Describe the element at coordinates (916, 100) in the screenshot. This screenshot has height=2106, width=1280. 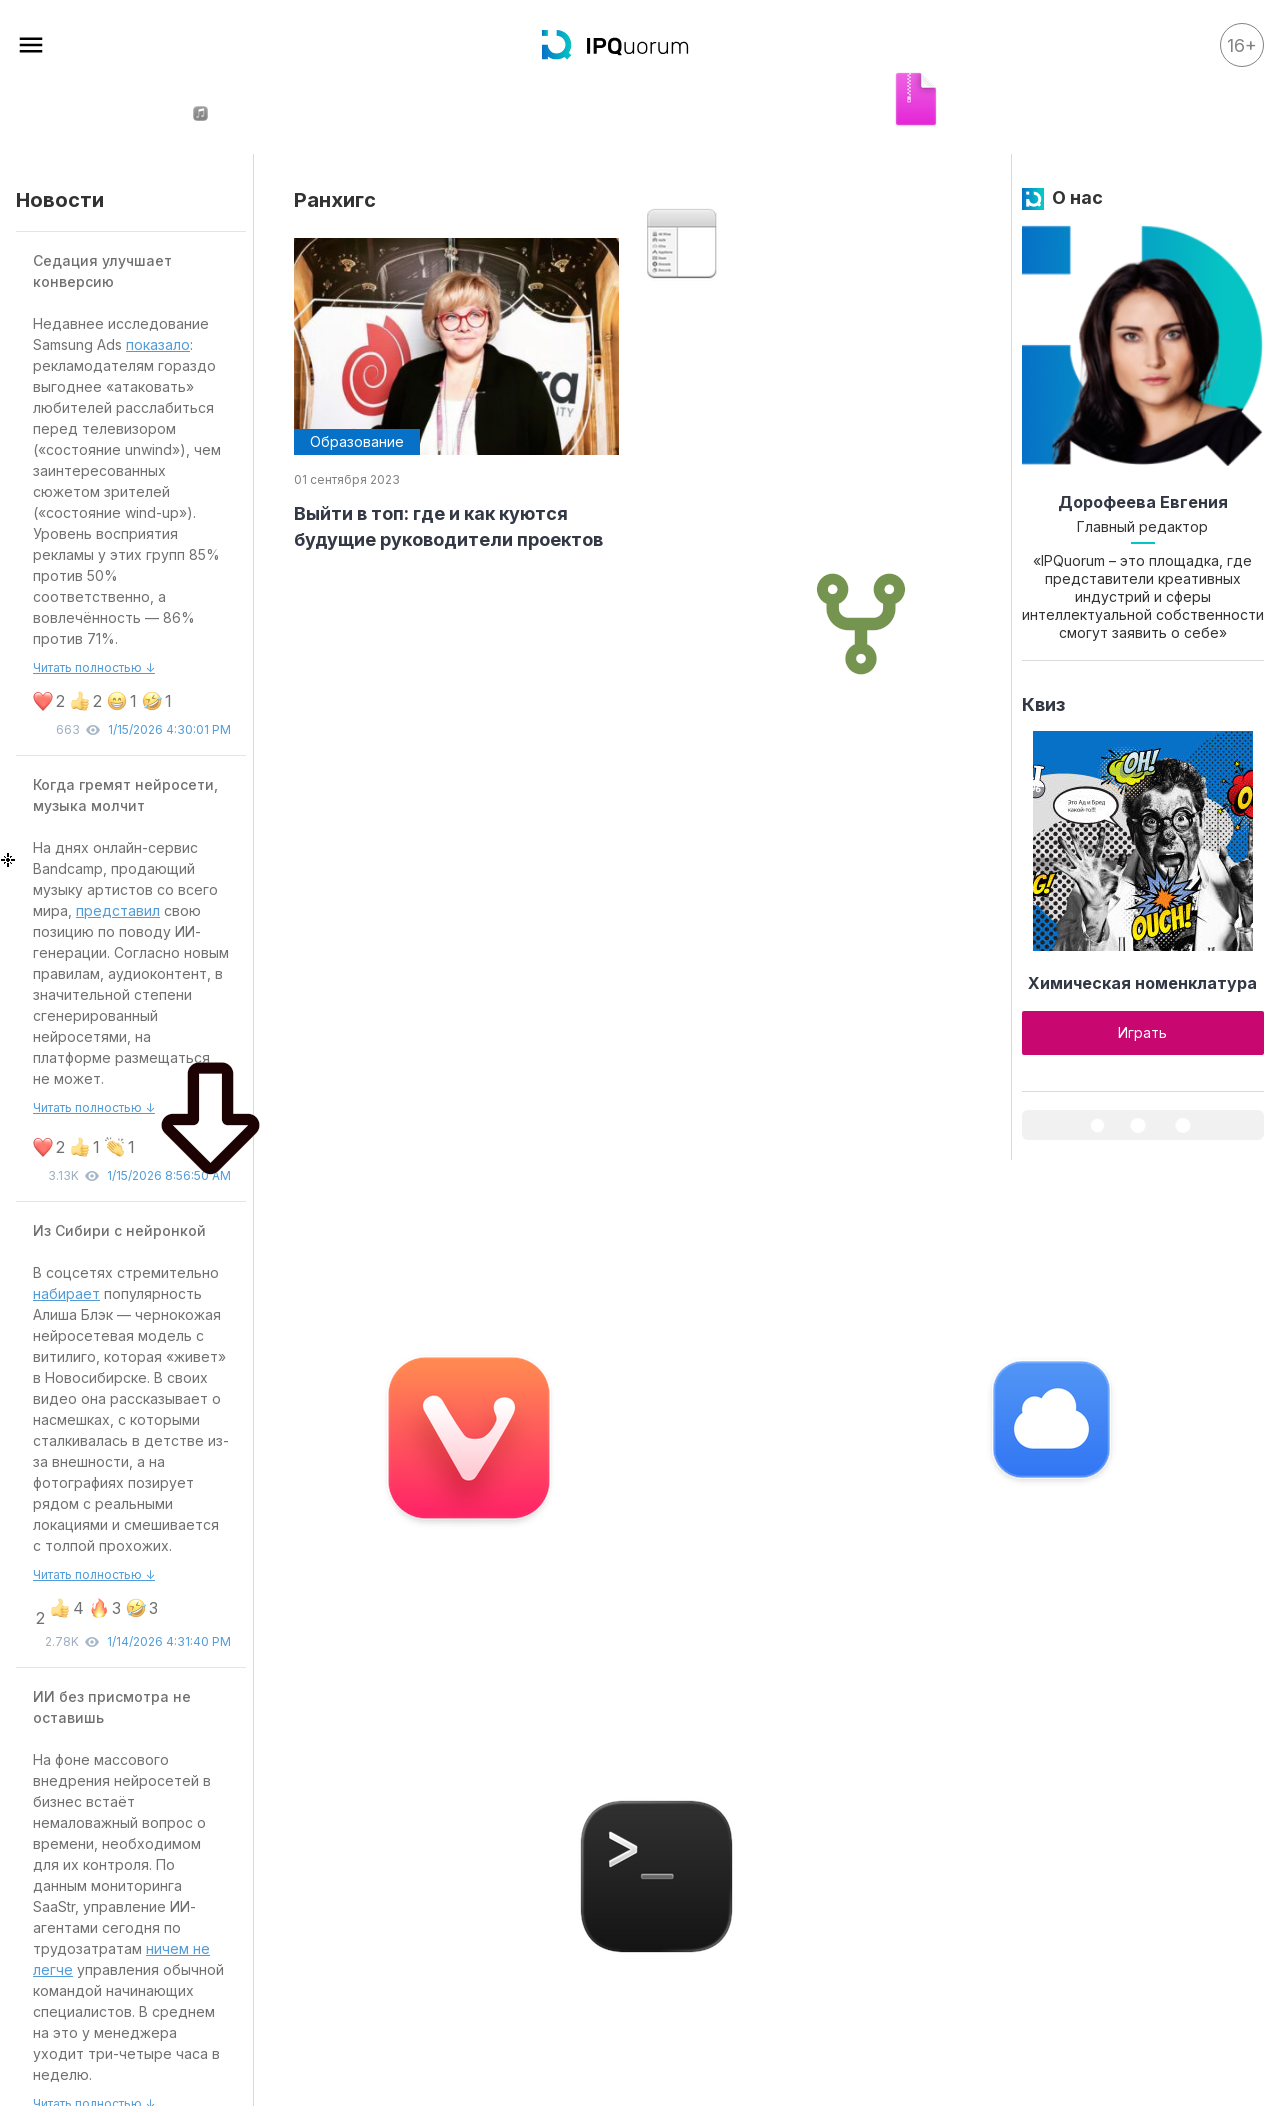
I see `open a compressed RAR archive file` at that location.